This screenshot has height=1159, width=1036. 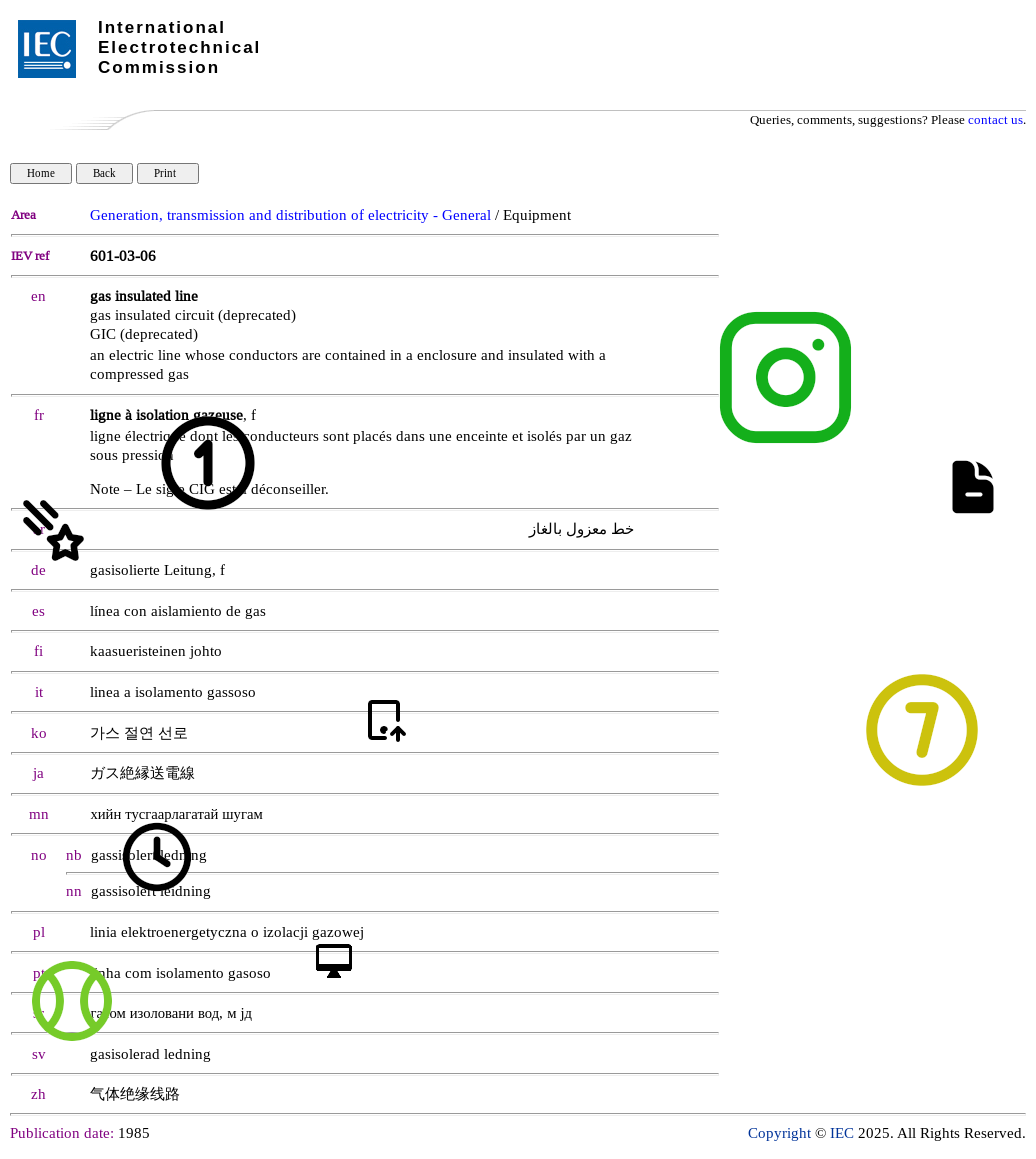 I want to click on open instagram app, so click(x=785, y=377).